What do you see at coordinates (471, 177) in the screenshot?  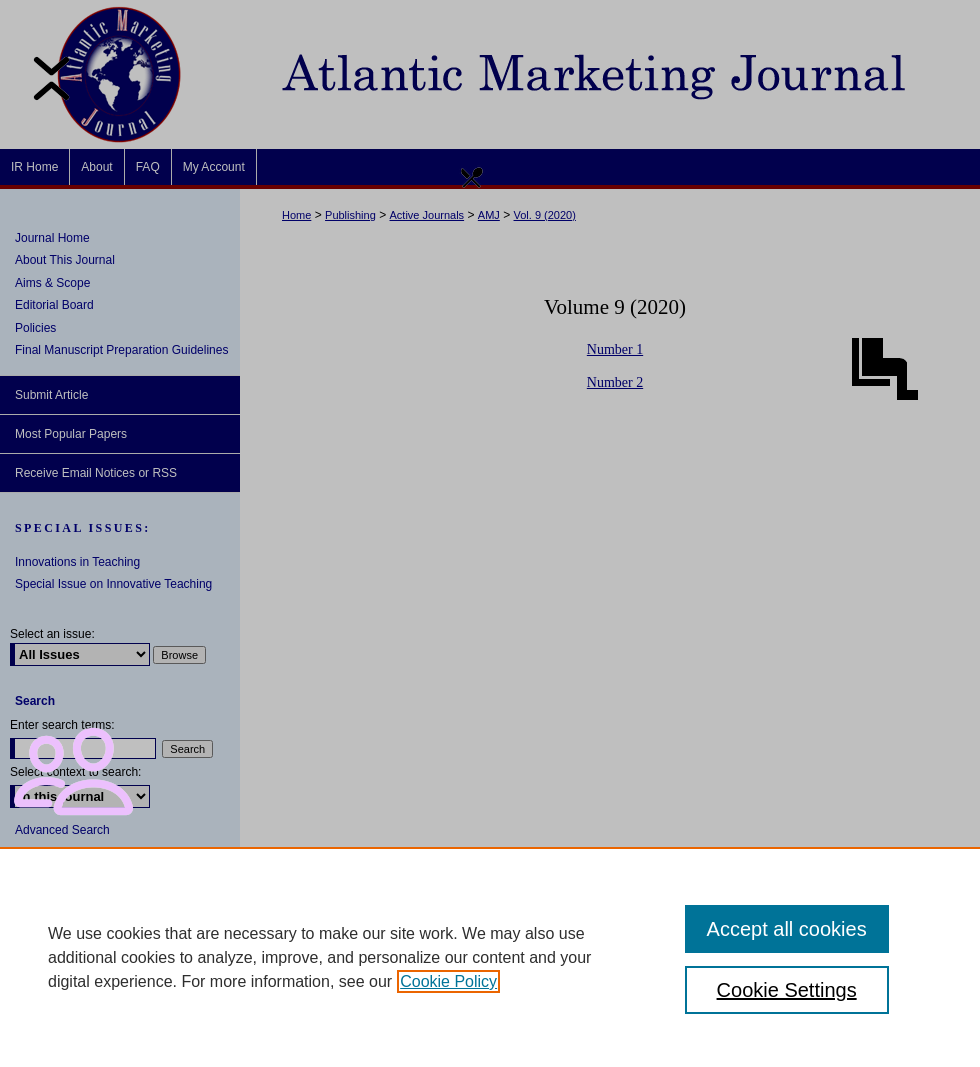 I see `find nearby restaurants` at bounding box center [471, 177].